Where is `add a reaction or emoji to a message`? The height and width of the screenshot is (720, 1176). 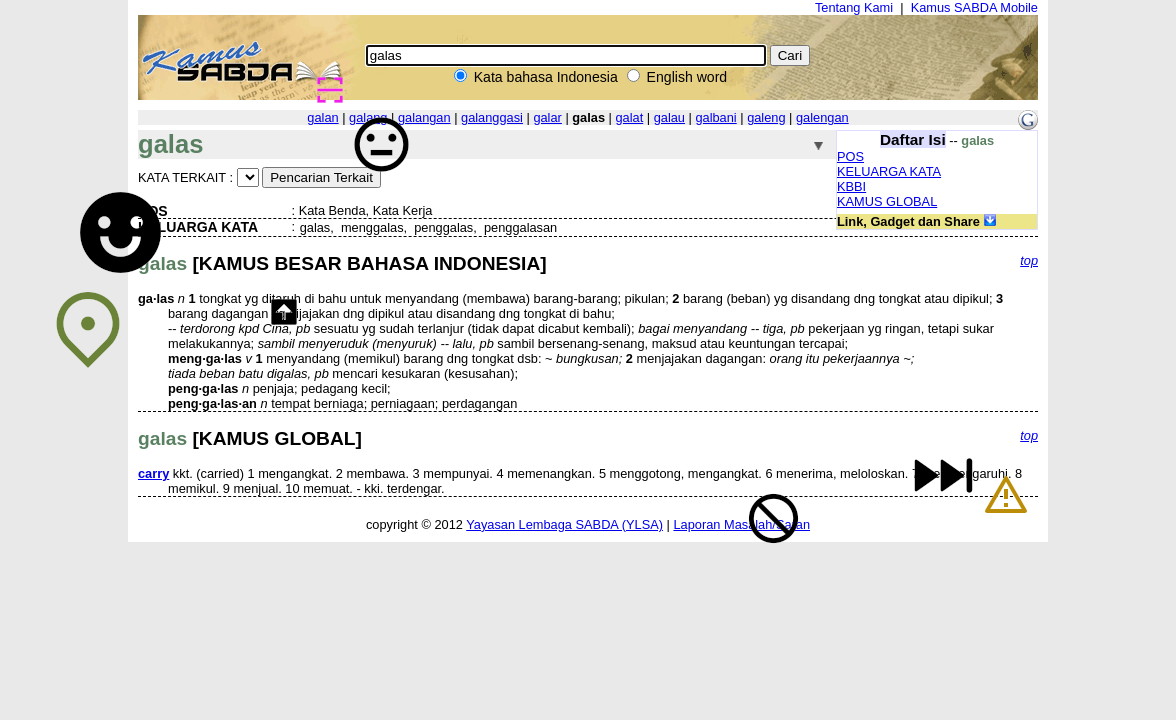
add a reaction or emoji to a message is located at coordinates (120, 232).